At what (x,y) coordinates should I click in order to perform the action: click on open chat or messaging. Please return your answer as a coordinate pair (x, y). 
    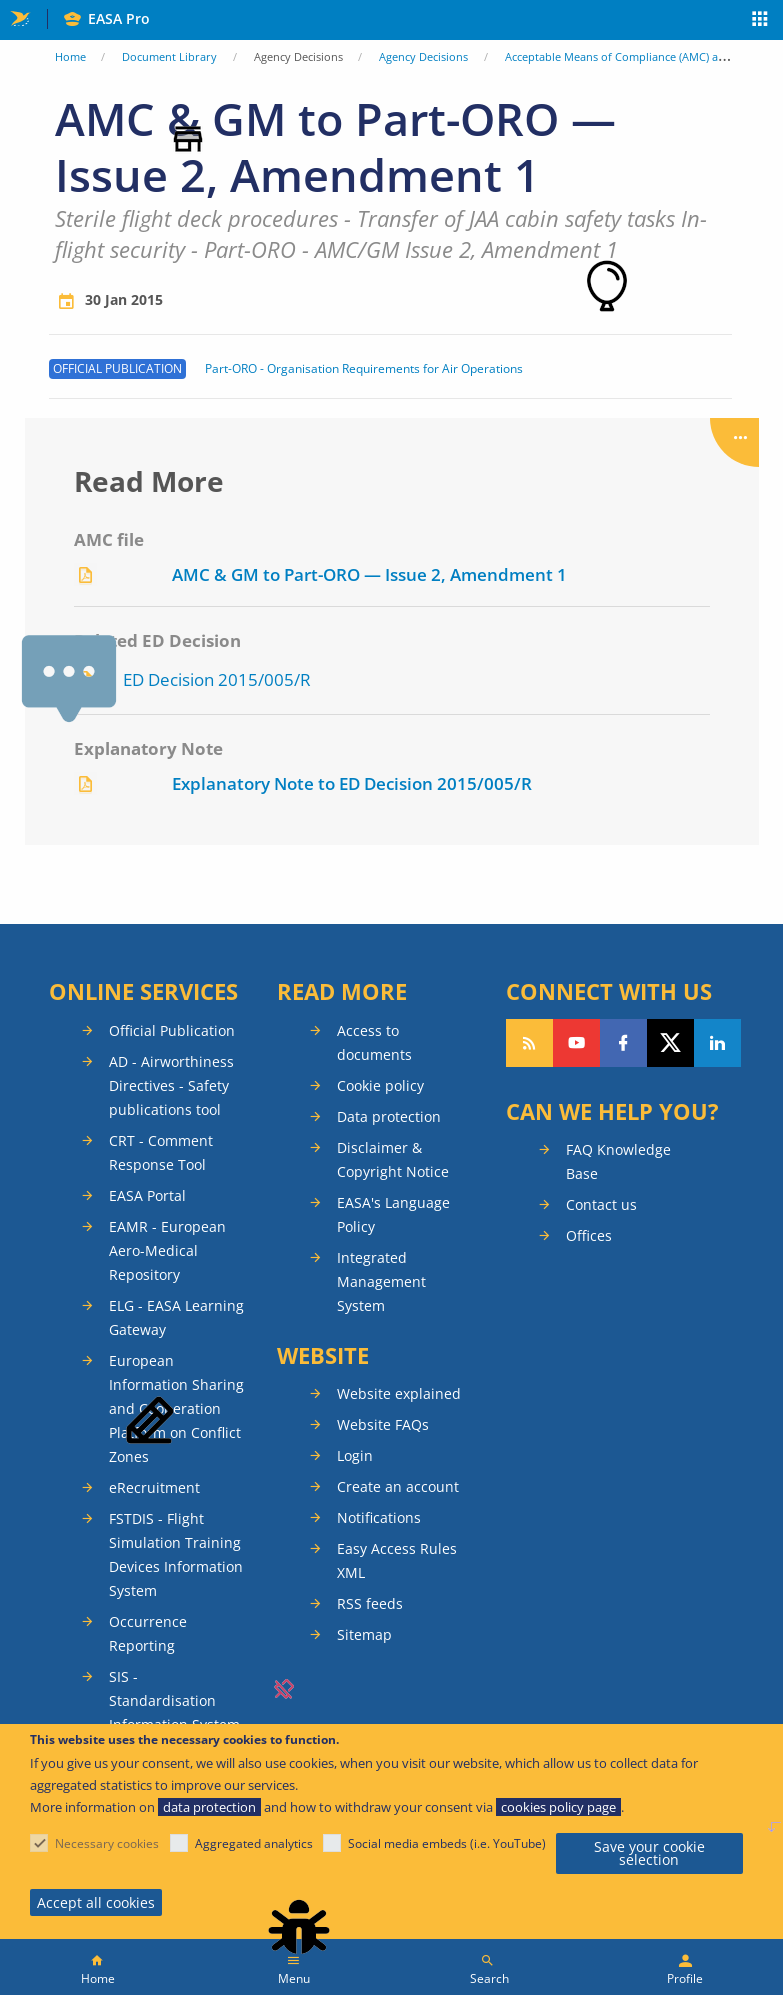
    Looking at the image, I should click on (69, 675).